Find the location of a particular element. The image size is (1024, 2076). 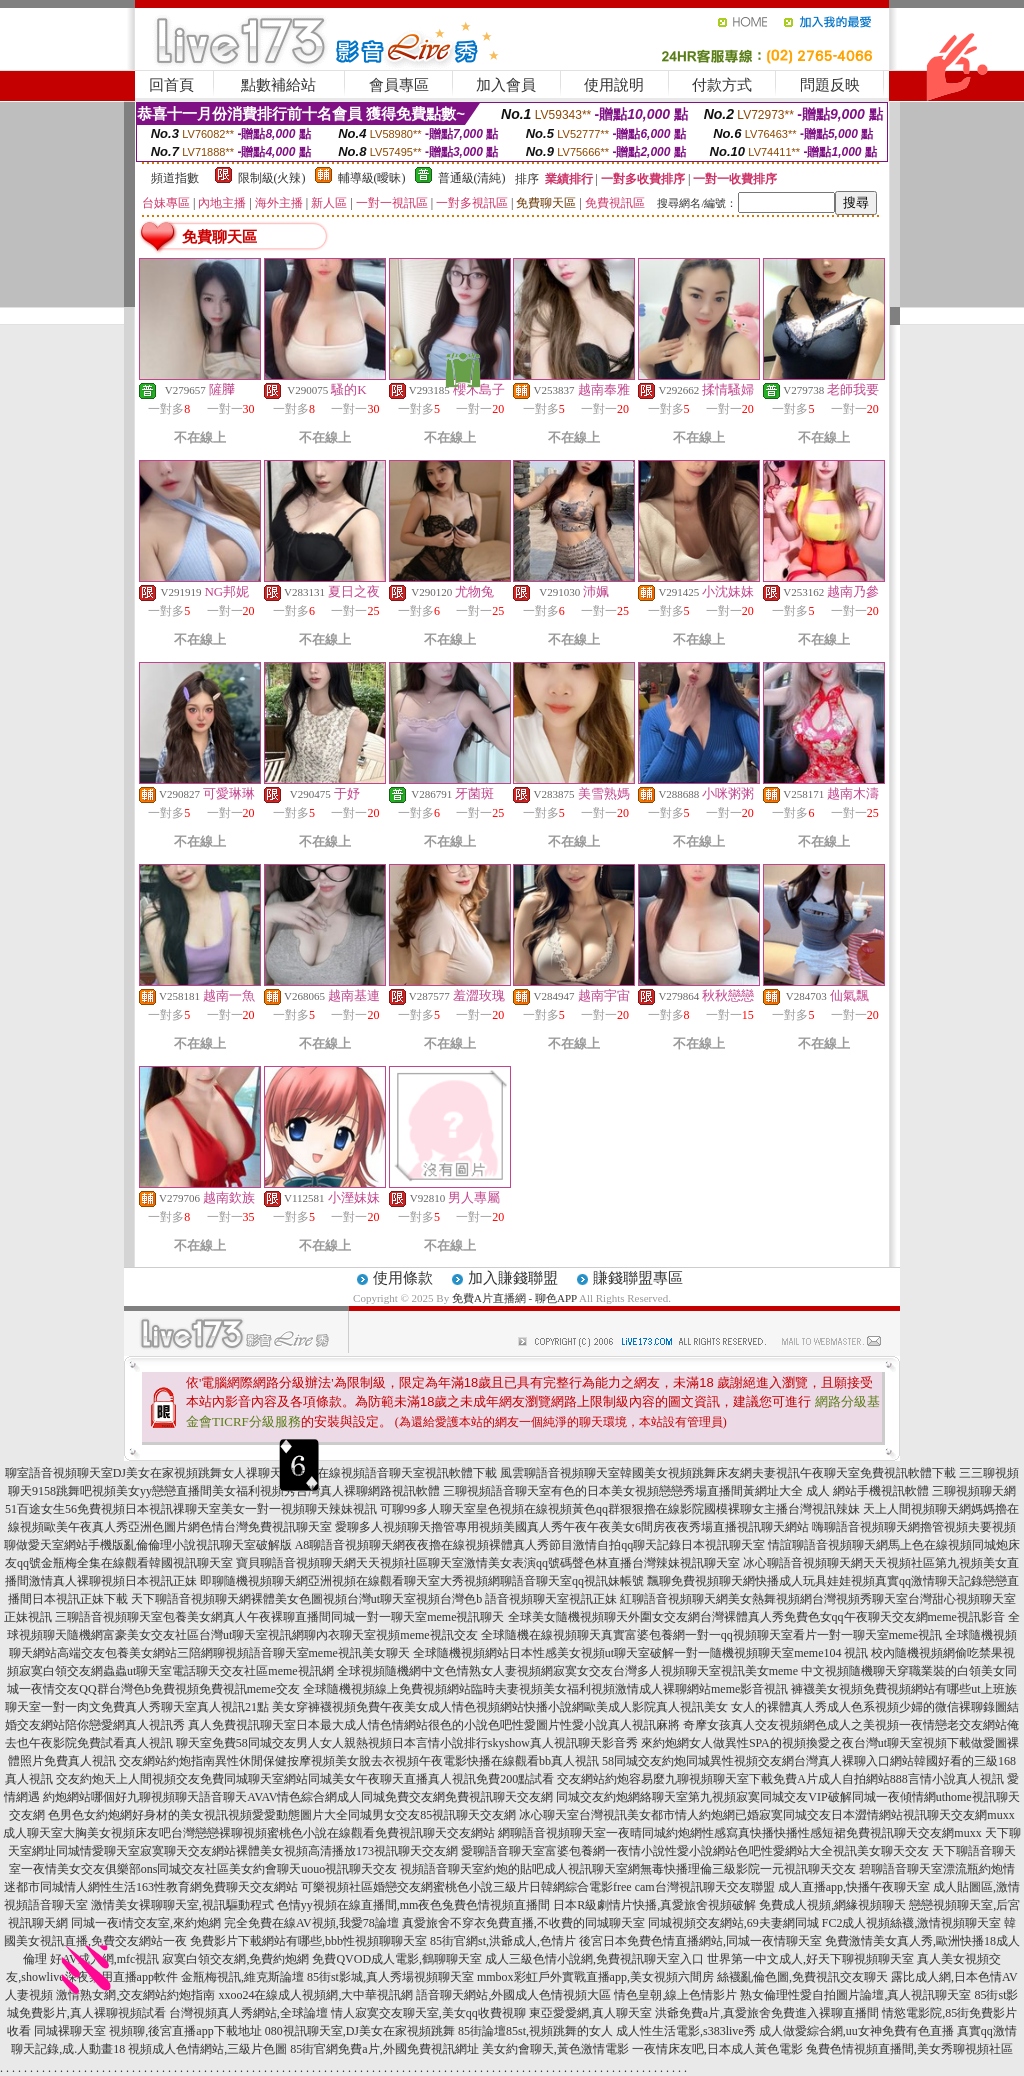

six of diamonds playing card is located at coordinates (299, 1465).